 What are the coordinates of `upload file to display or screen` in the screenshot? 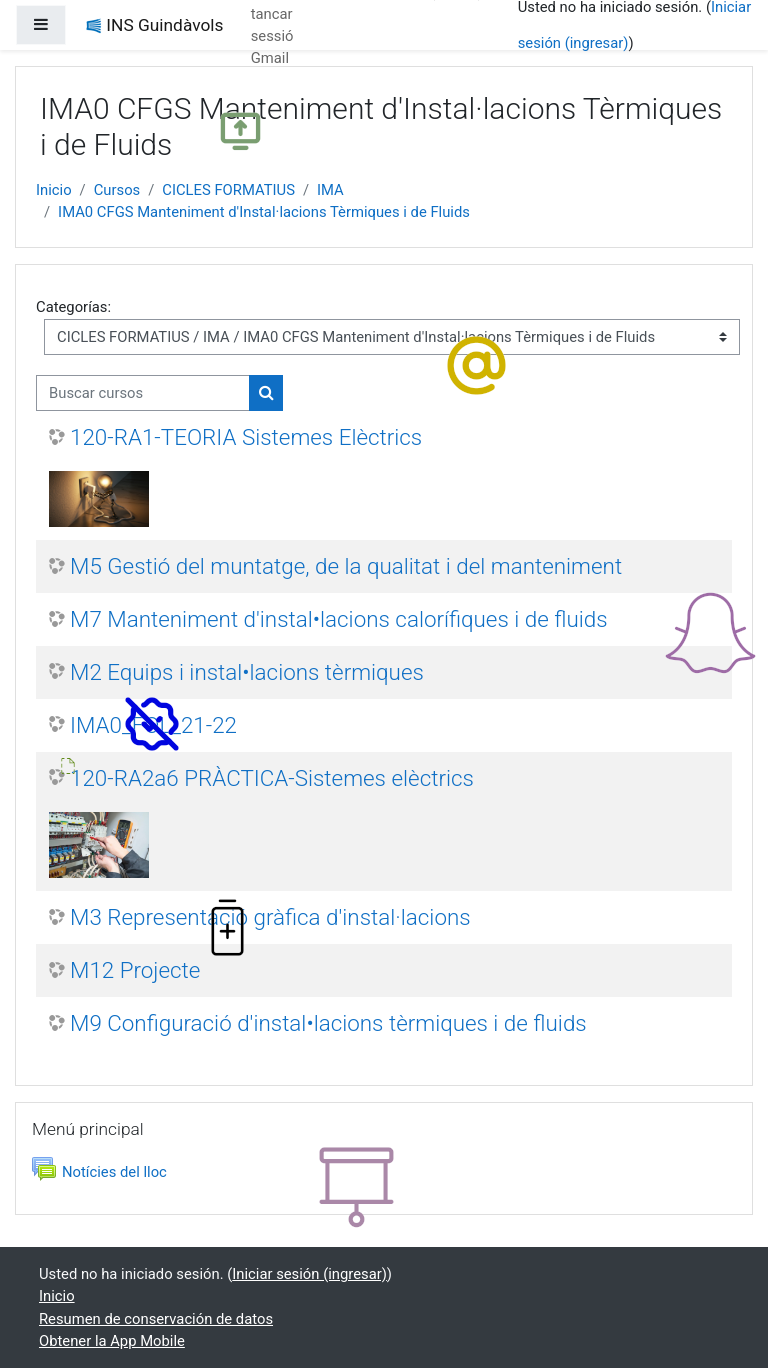 It's located at (240, 129).